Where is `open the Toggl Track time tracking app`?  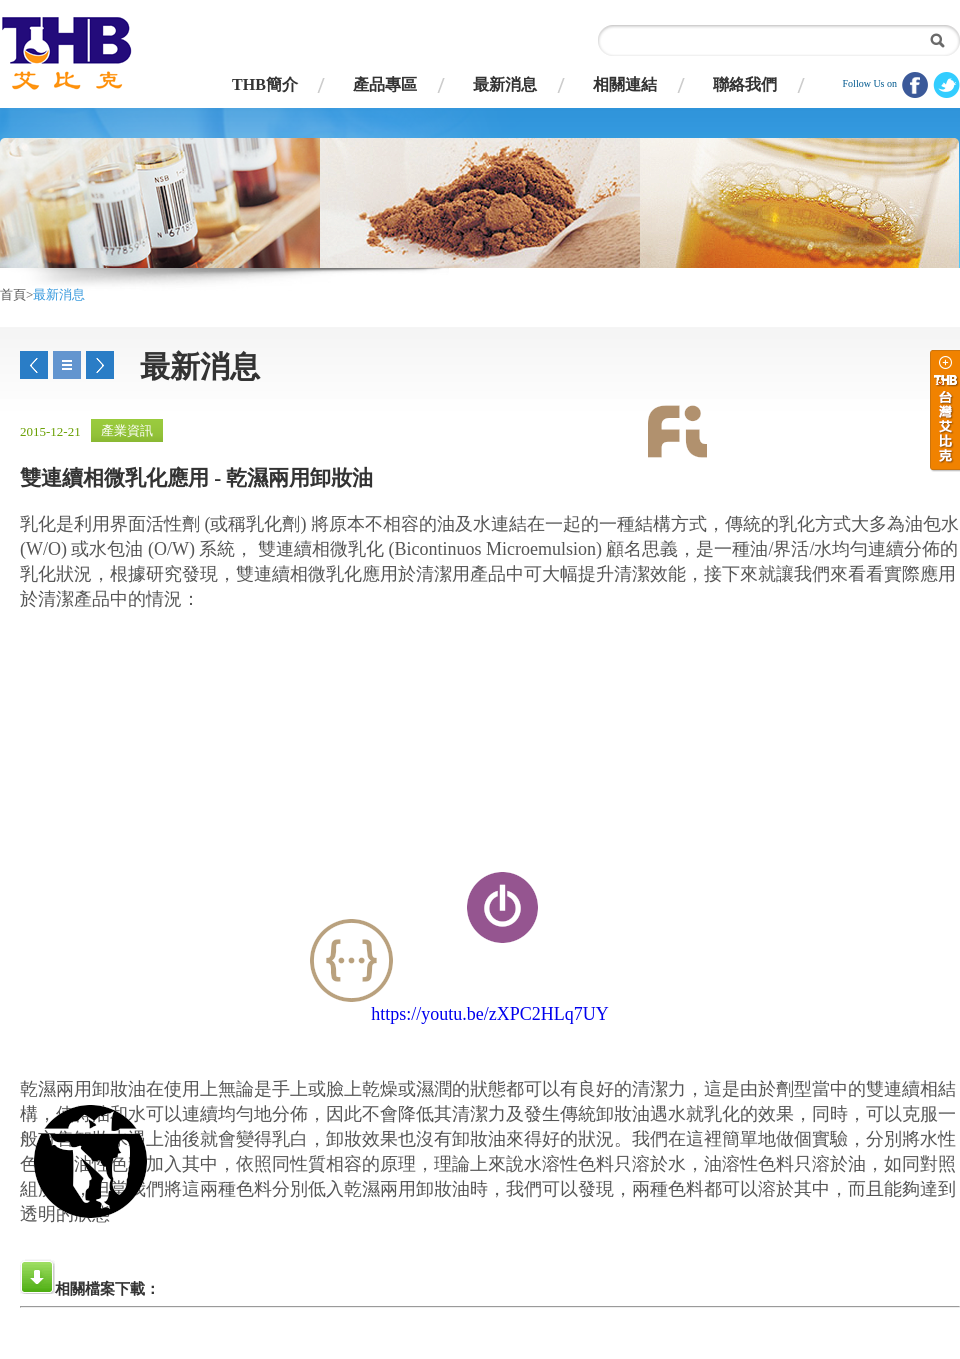
open the Toggl Track time tracking app is located at coordinates (502, 907).